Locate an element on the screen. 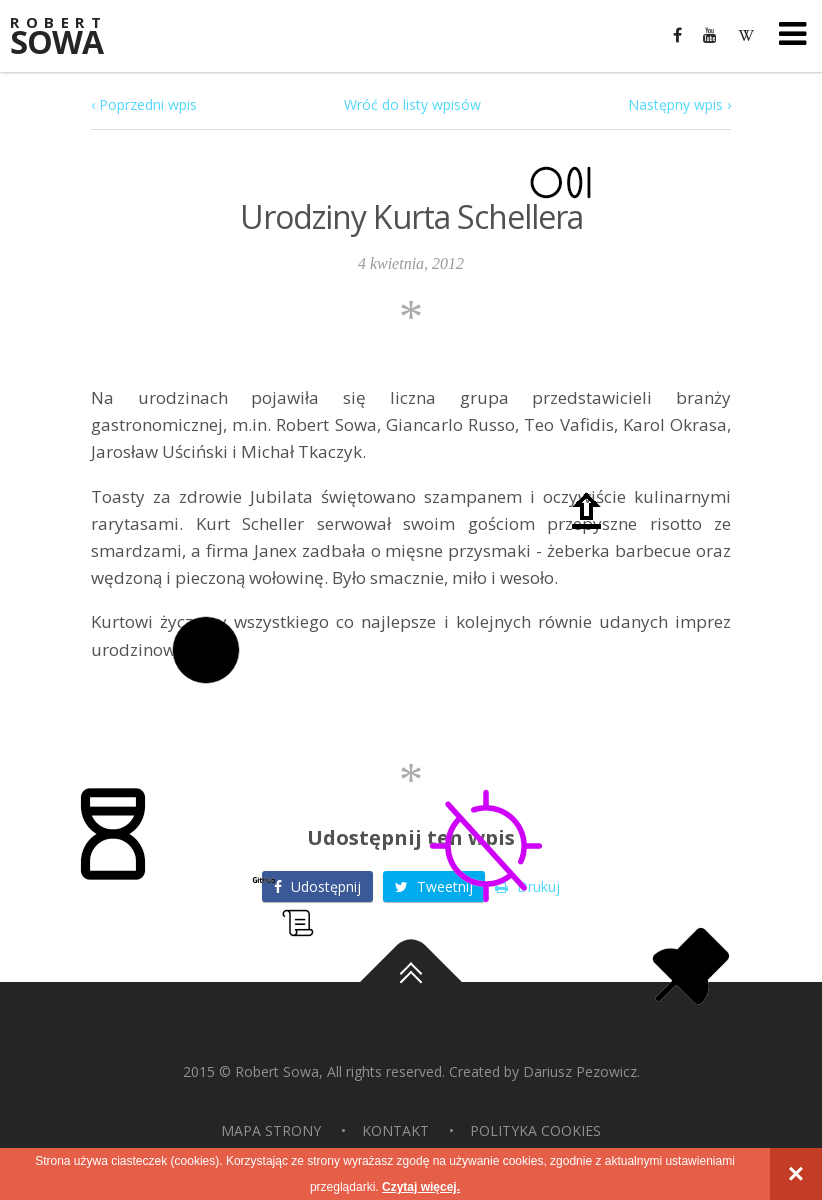 This screenshot has width=822, height=1200. pin an item to keep it visible is located at coordinates (688, 969).